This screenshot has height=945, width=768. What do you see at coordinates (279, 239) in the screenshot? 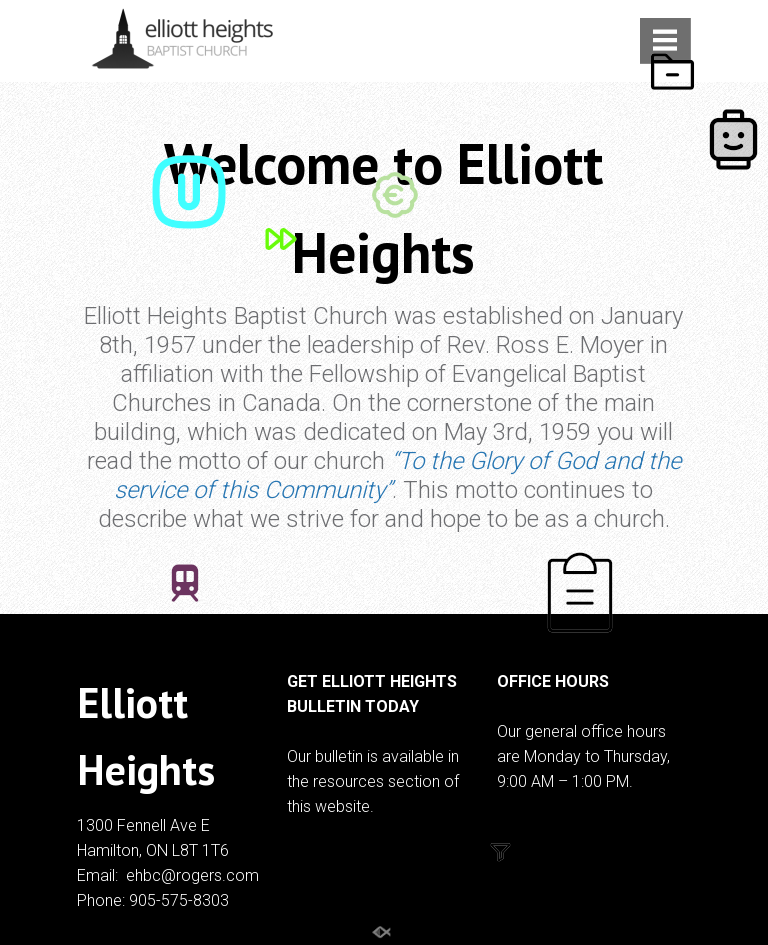
I see `fast forward media playback` at bounding box center [279, 239].